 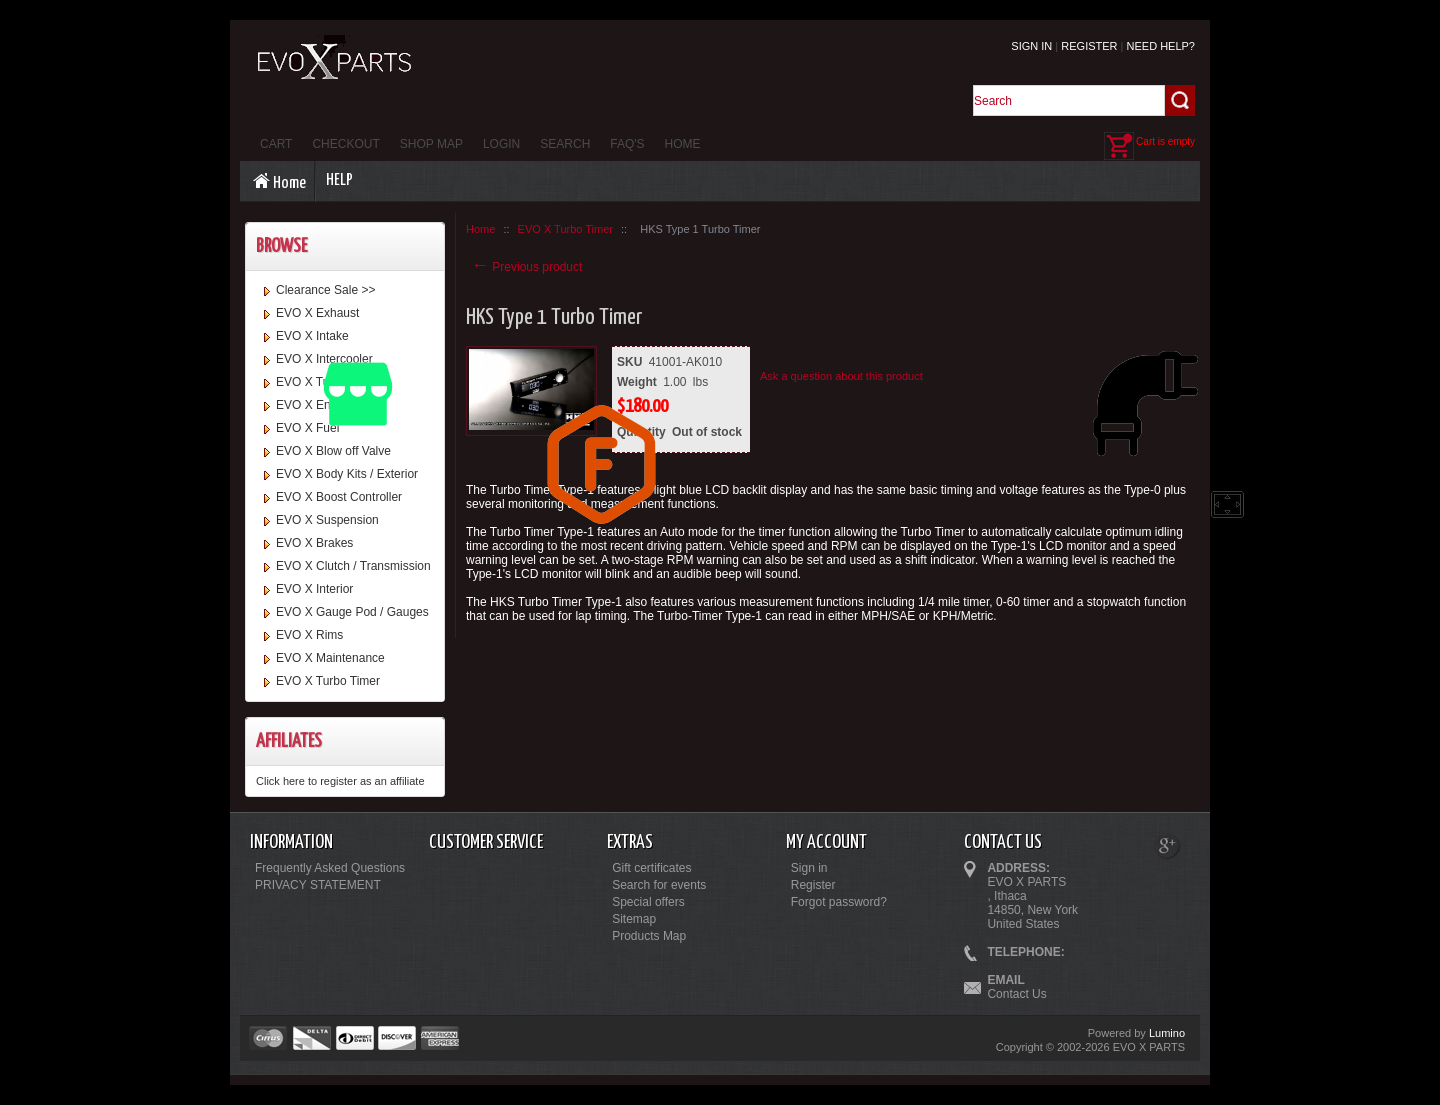 What do you see at coordinates (1227, 504) in the screenshot?
I see `adjust display overscan settings` at bounding box center [1227, 504].